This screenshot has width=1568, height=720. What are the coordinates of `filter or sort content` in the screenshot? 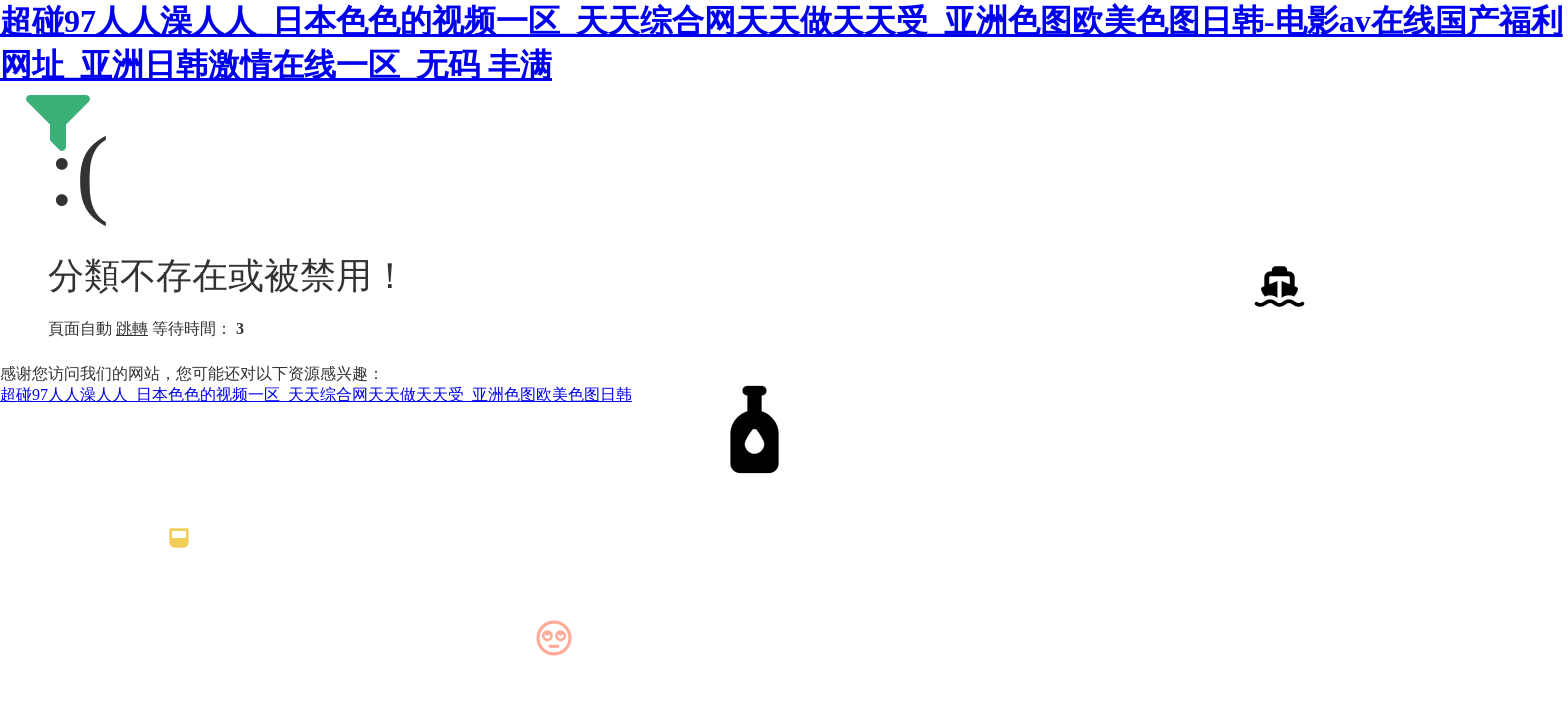 It's located at (58, 119).